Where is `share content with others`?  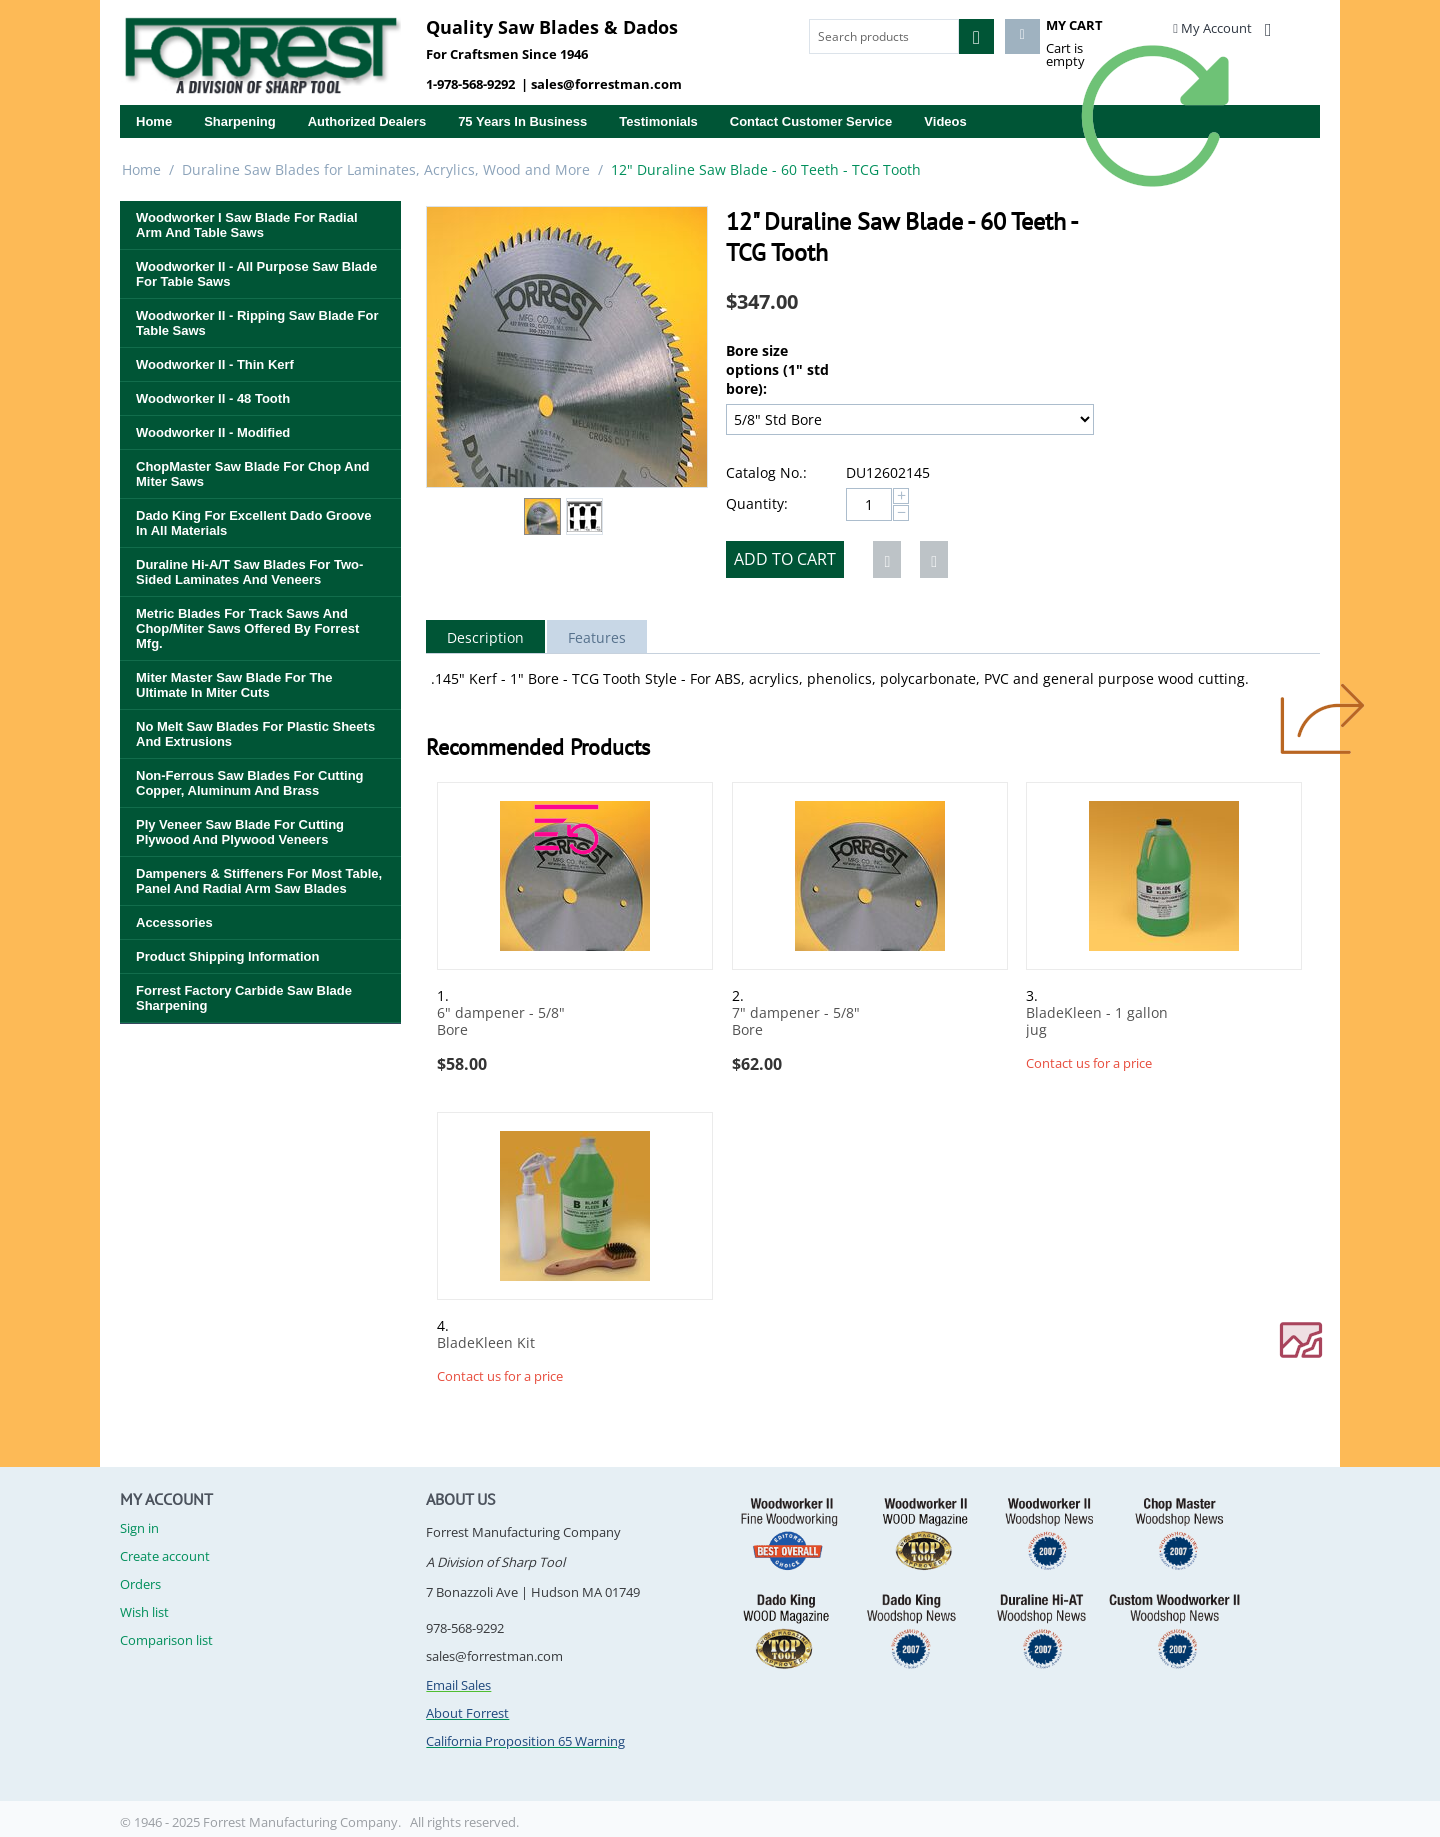
share content with others is located at coordinates (1322, 715).